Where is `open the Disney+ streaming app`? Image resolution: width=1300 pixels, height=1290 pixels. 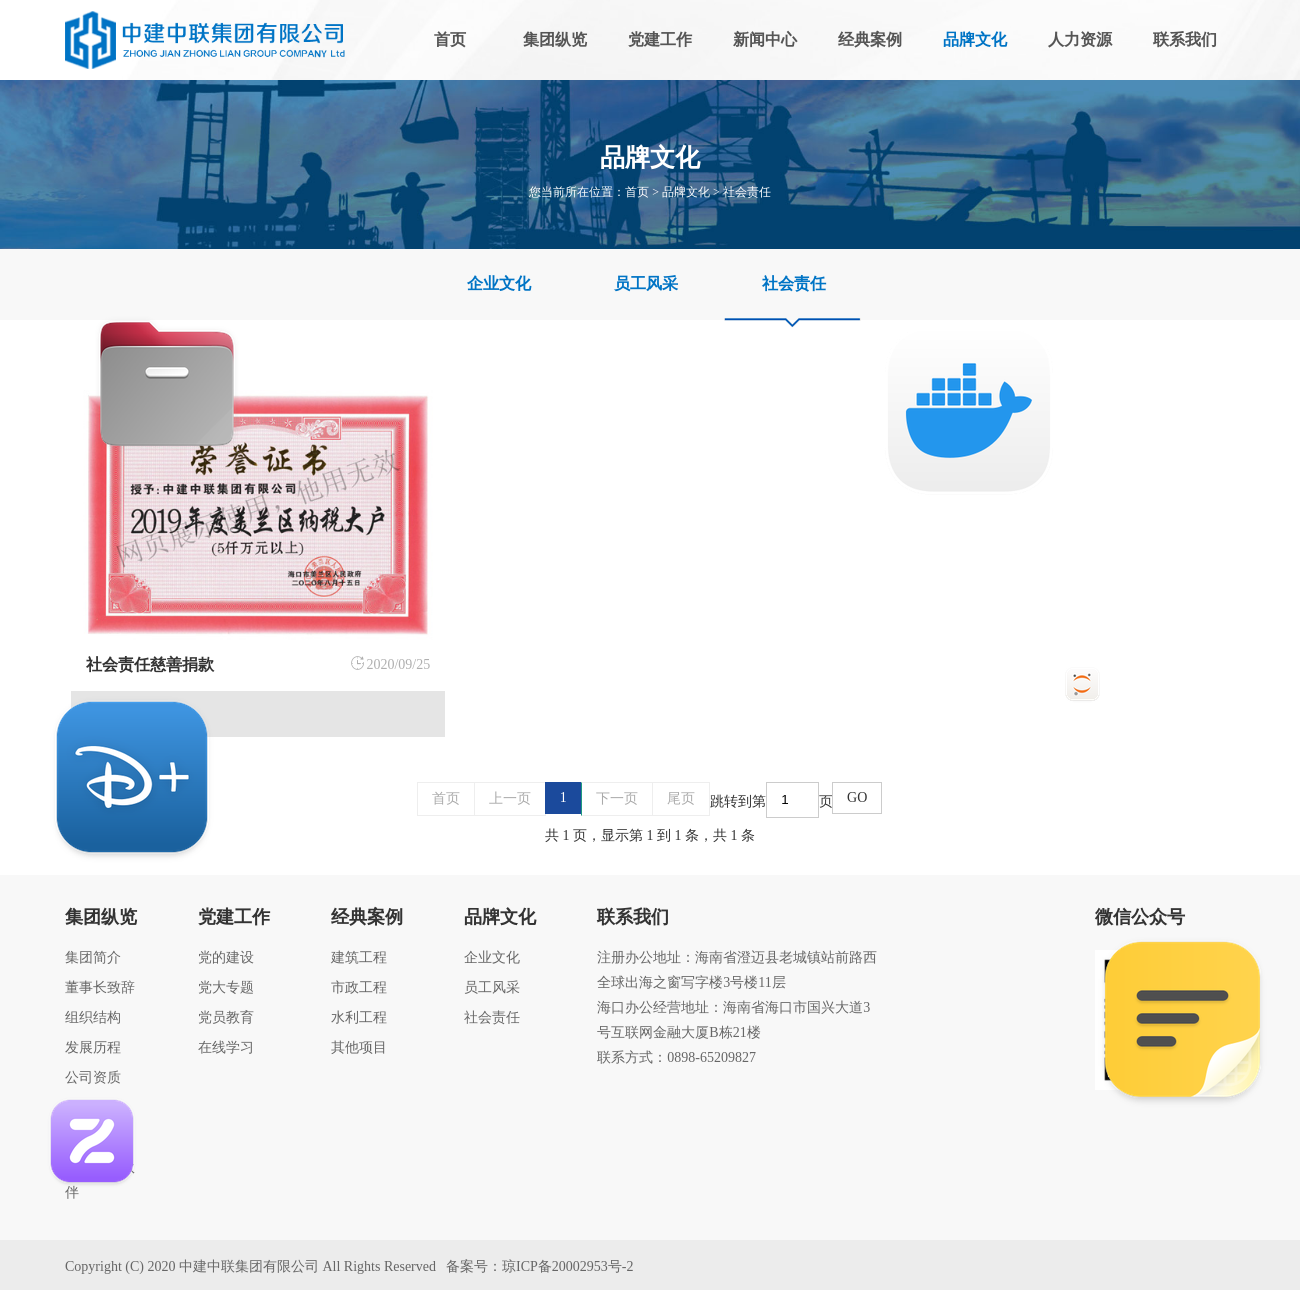 open the Disney+ streaming app is located at coordinates (132, 777).